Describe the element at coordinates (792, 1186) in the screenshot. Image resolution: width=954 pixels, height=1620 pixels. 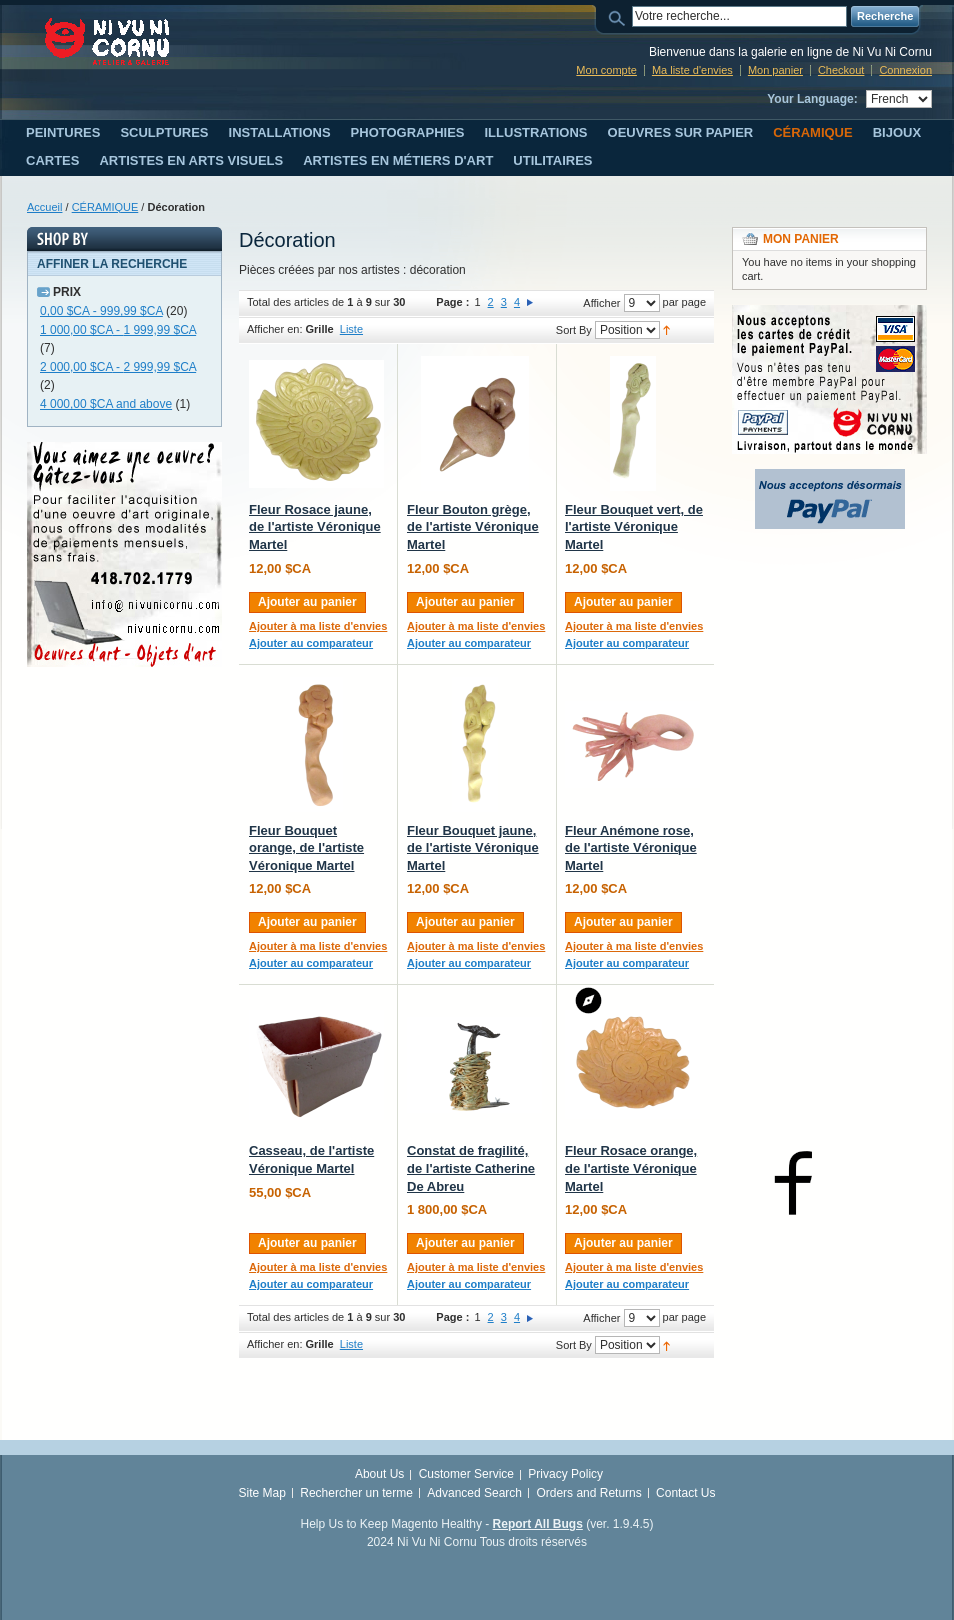
I see `open Facebook app` at that location.